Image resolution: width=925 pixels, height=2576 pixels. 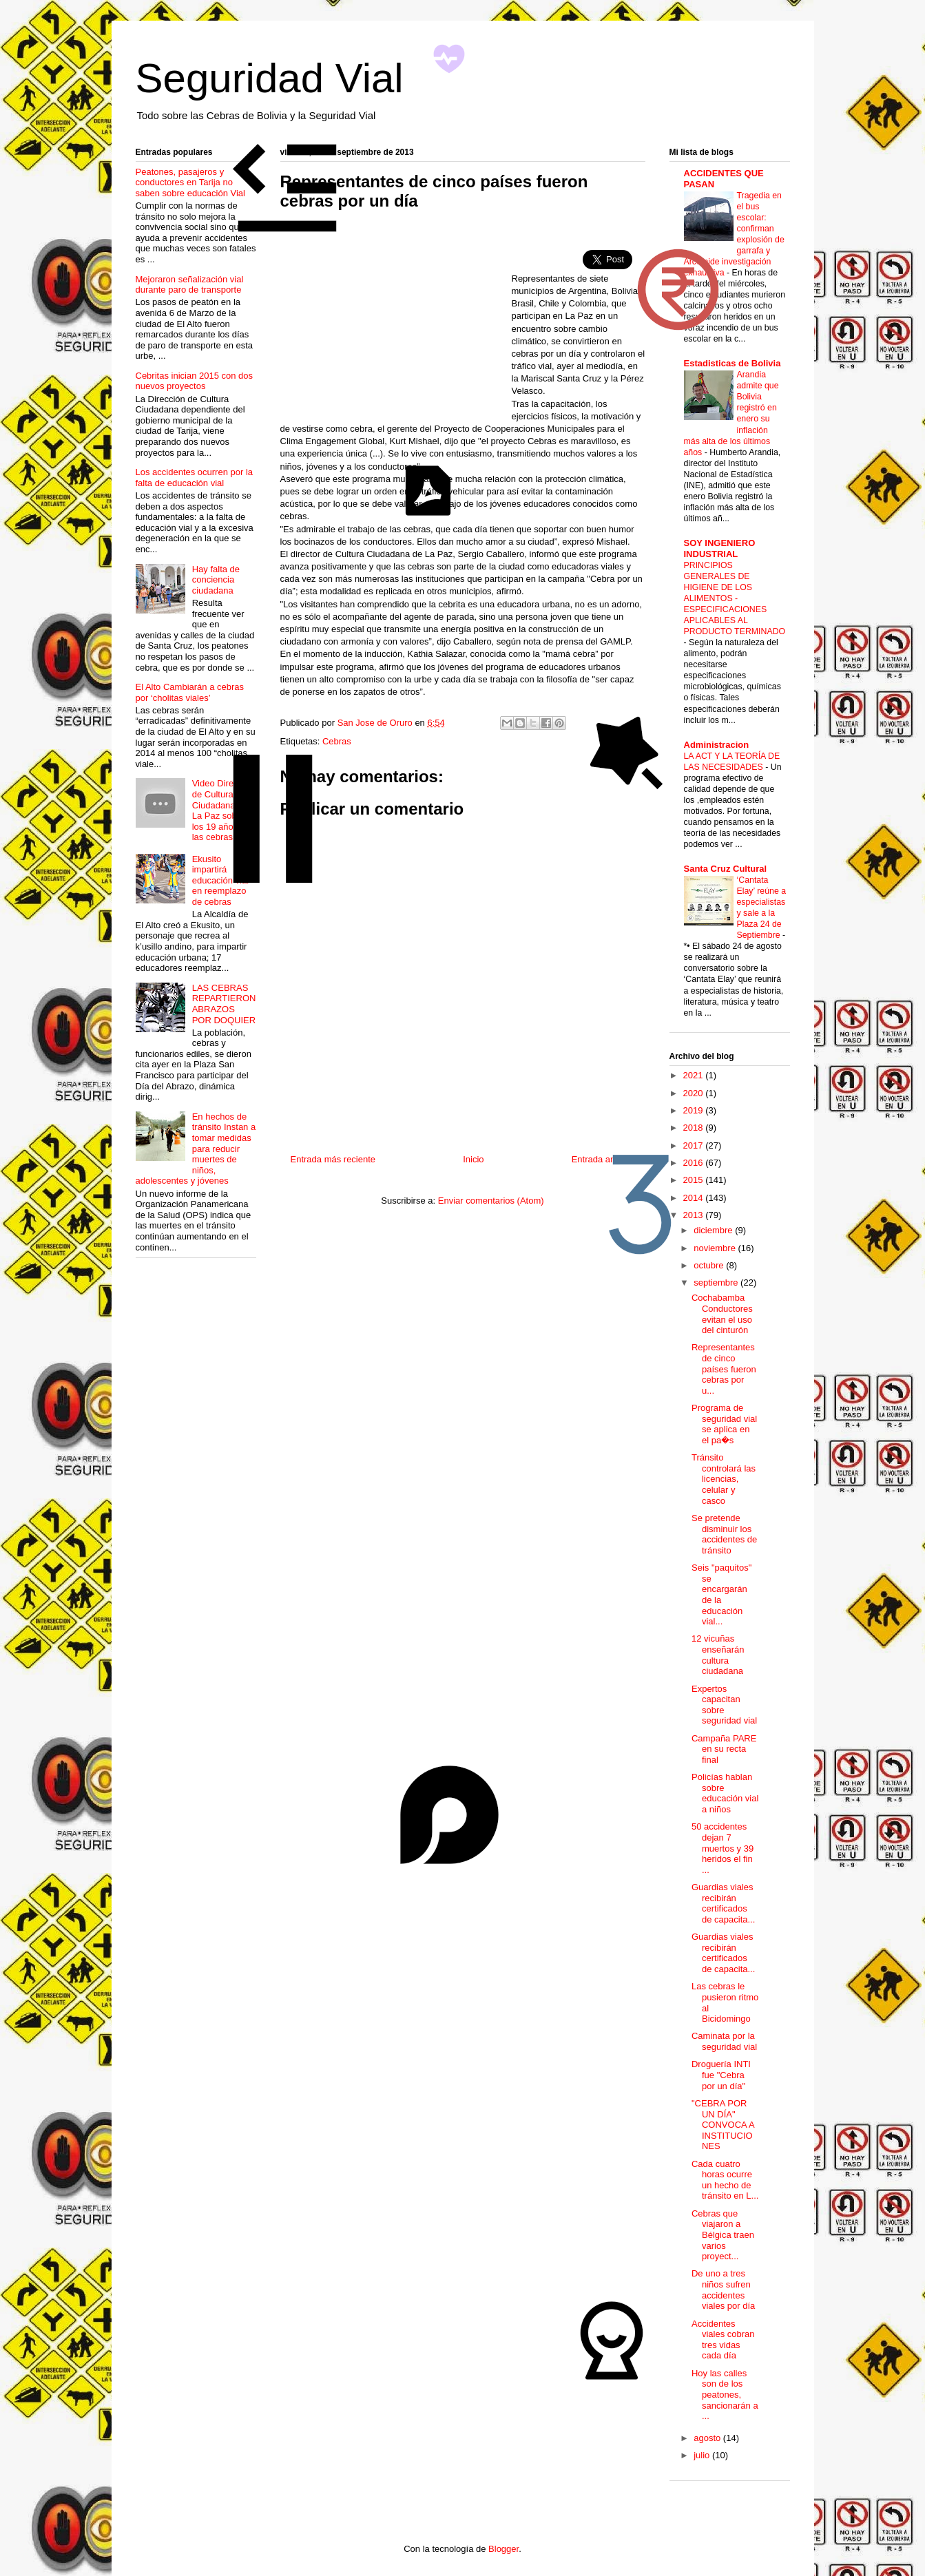 I want to click on view balance or payment amount in rupees, so click(x=678, y=289).